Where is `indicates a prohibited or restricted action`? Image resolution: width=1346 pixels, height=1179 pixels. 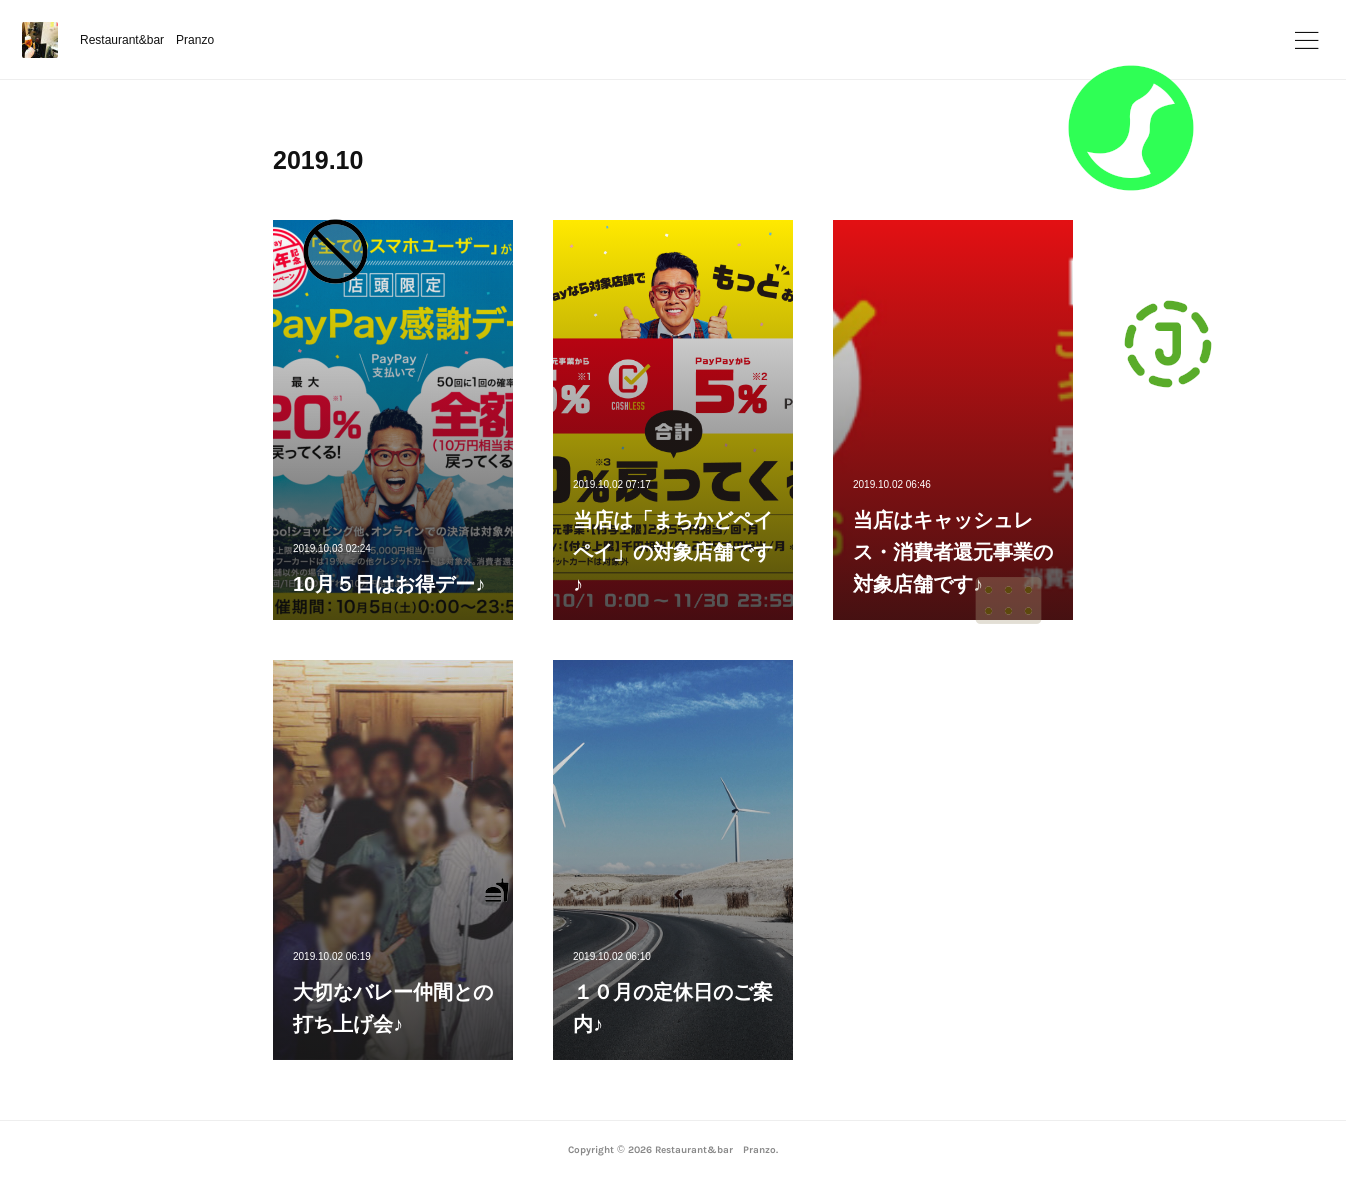
indicates a prohibited or restricted action is located at coordinates (335, 251).